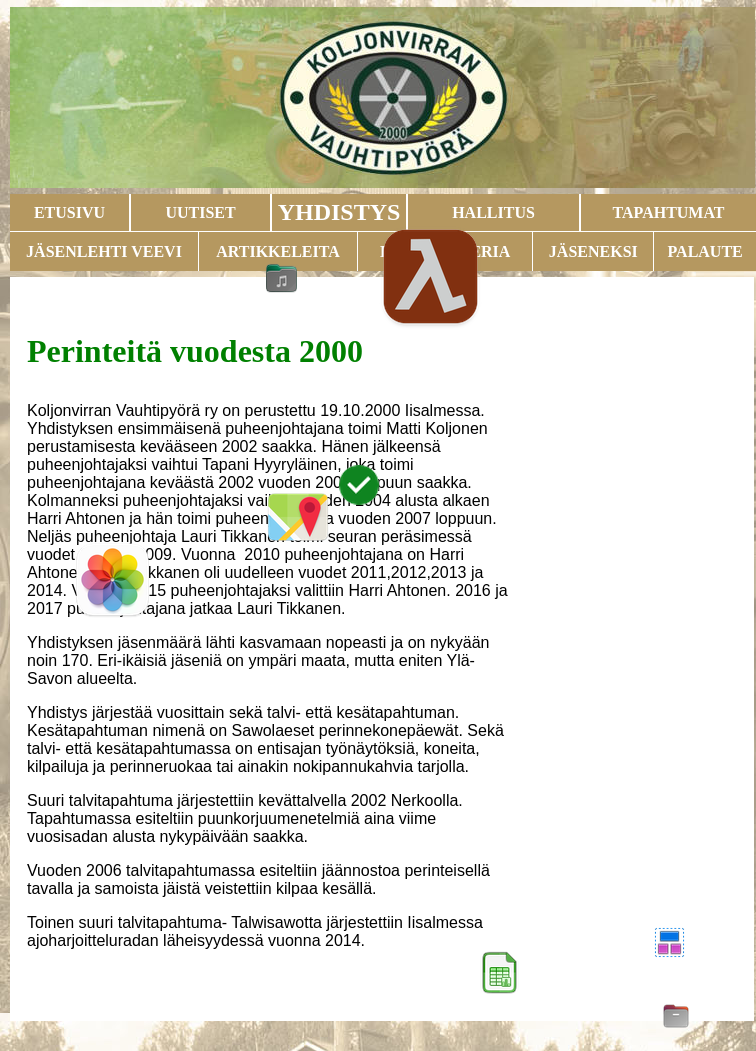 The height and width of the screenshot is (1051, 756). What do you see at coordinates (112, 579) in the screenshot?
I see `open the Photos app` at bounding box center [112, 579].